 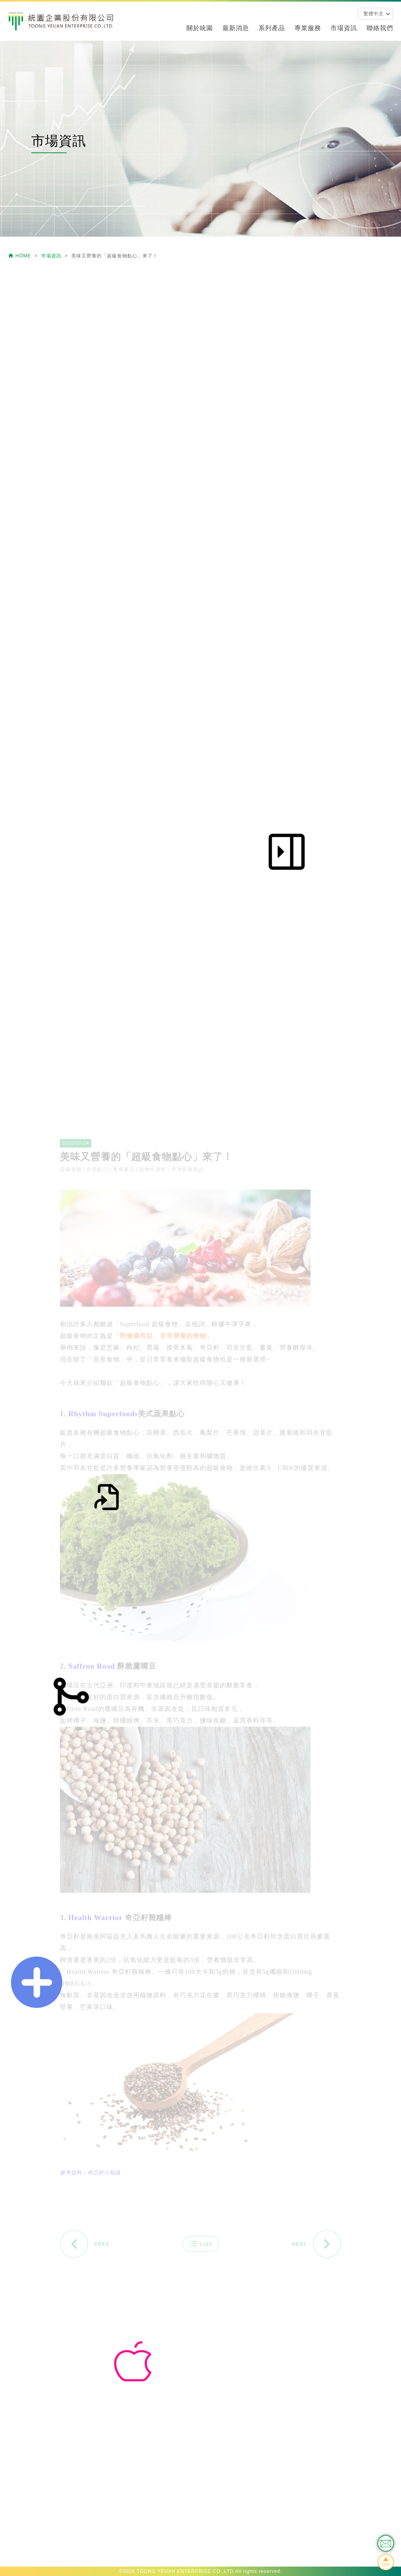 I want to click on merge a branch into the main codebase, so click(x=70, y=1696).